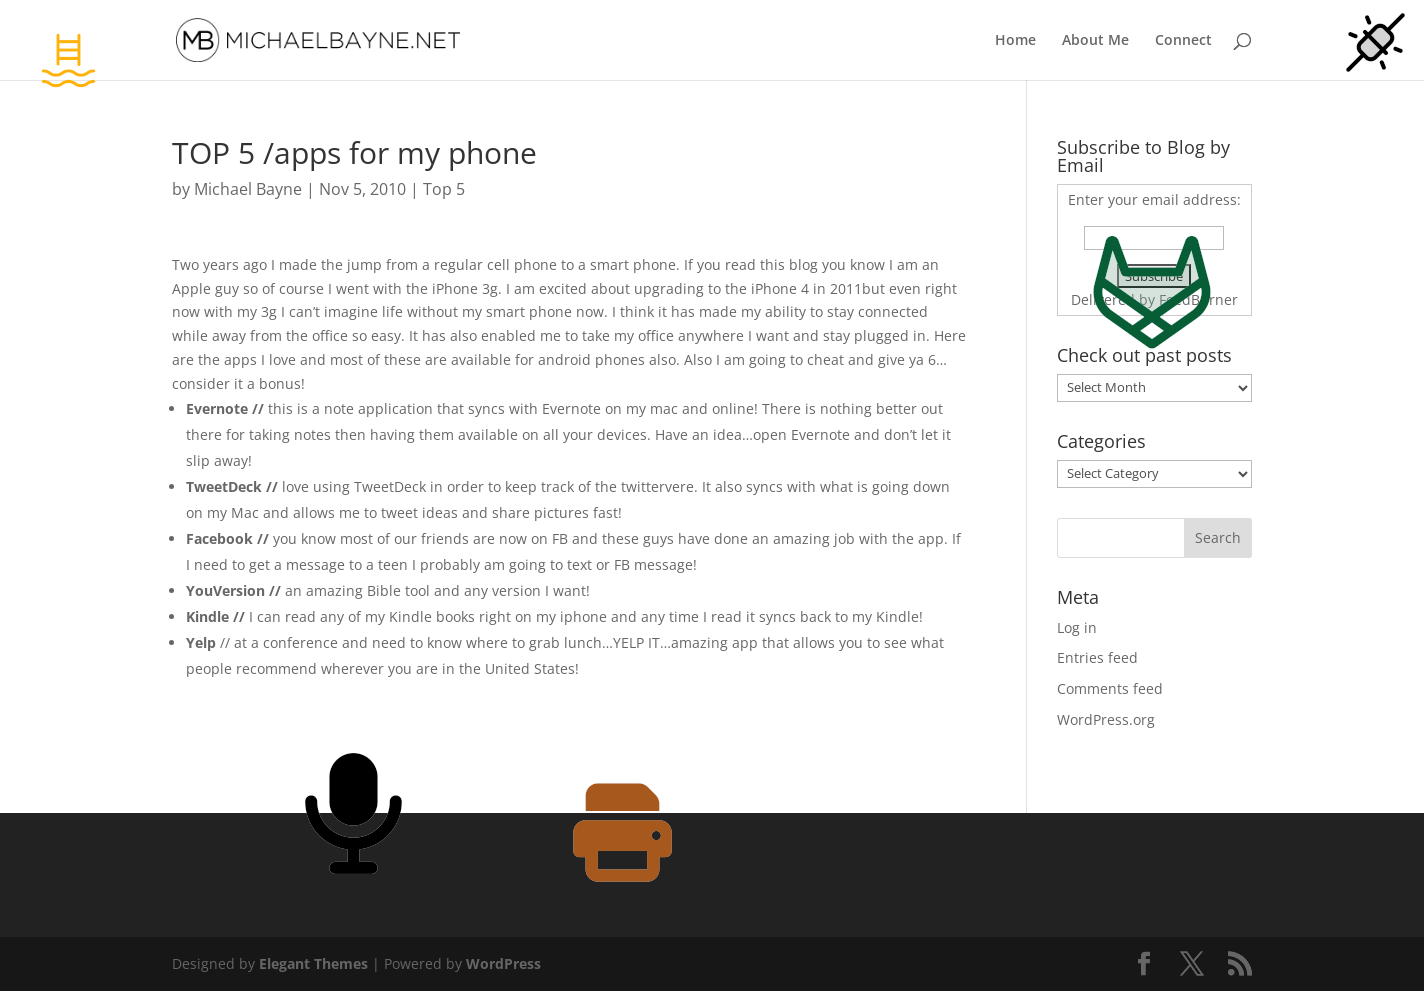  What do you see at coordinates (353, 813) in the screenshot?
I see `unmute your microphone` at bounding box center [353, 813].